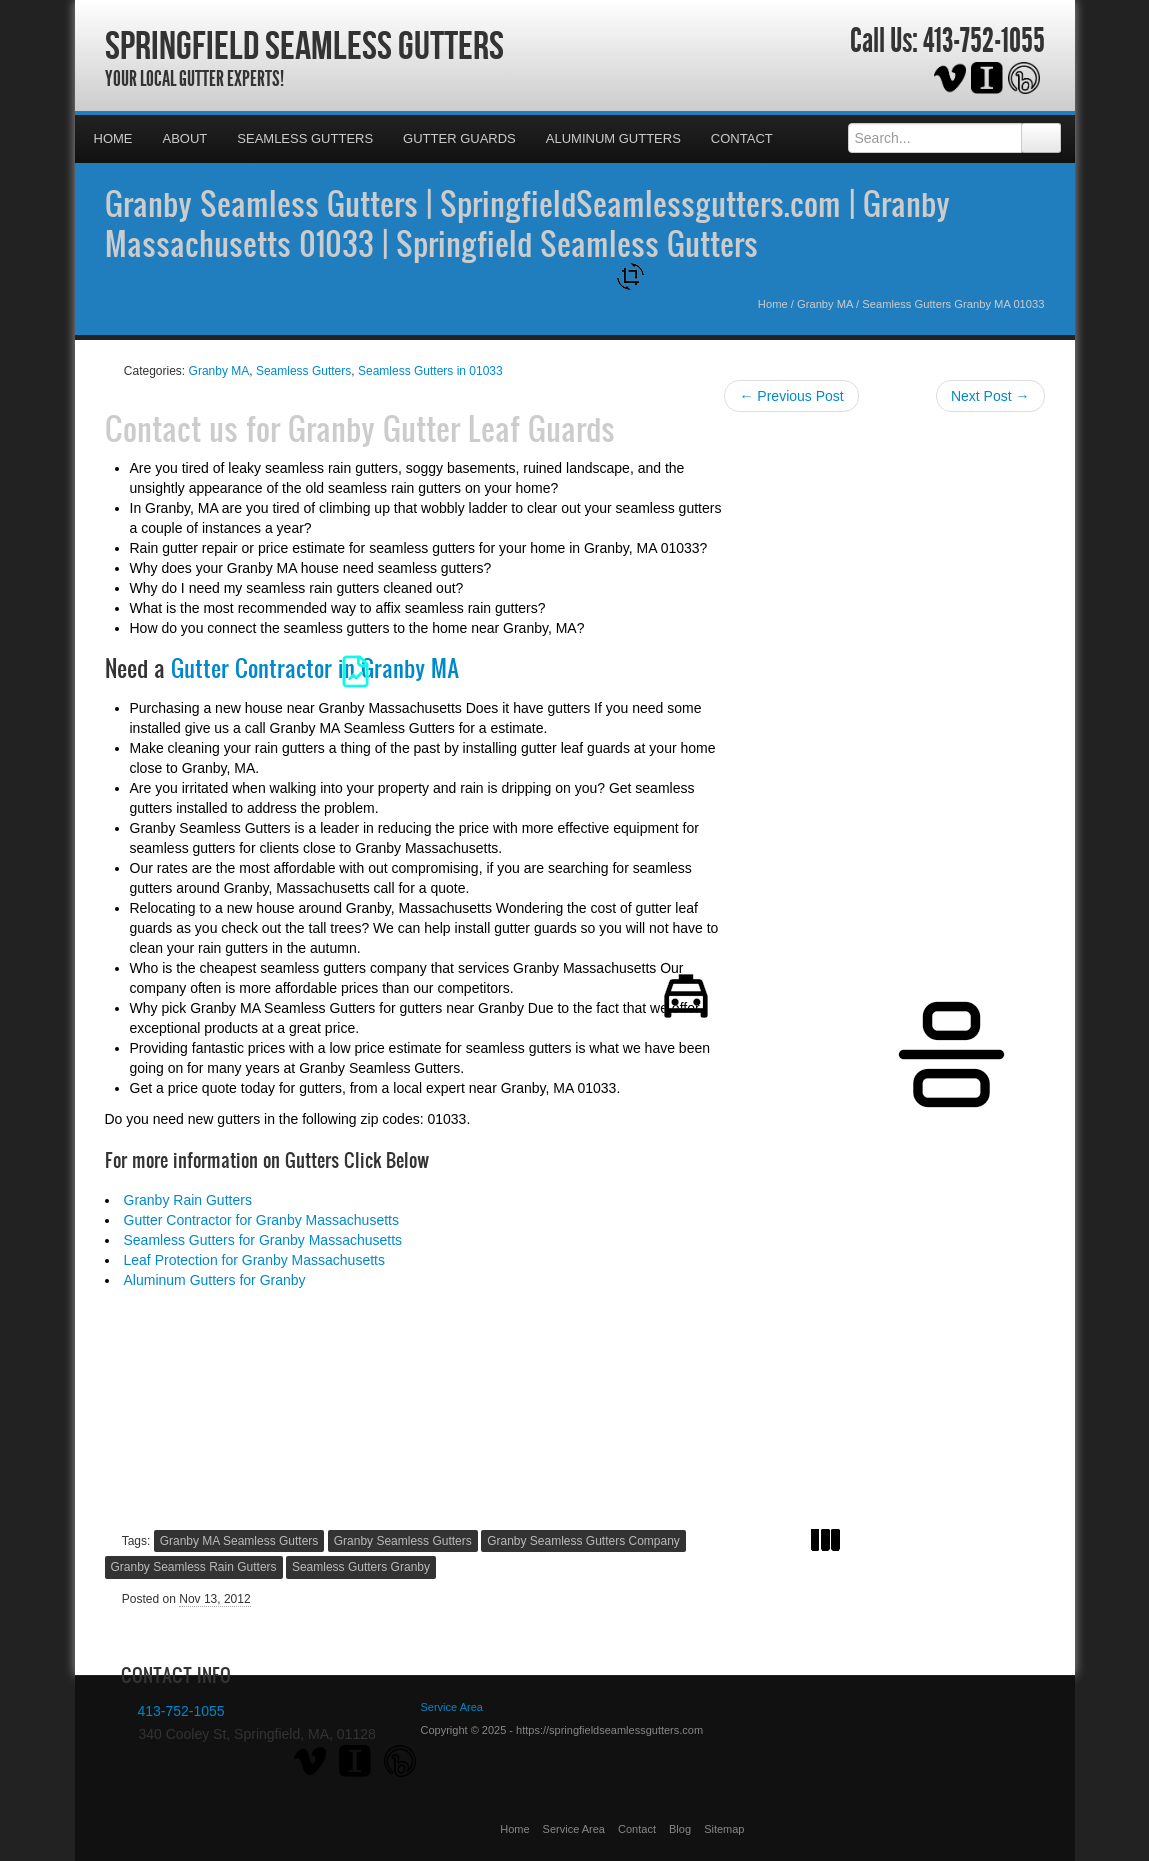 The width and height of the screenshot is (1149, 1861). What do you see at coordinates (951, 1054) in the screenshot?
I see `align objects to vertical center` at bounding box center [951, 1054].